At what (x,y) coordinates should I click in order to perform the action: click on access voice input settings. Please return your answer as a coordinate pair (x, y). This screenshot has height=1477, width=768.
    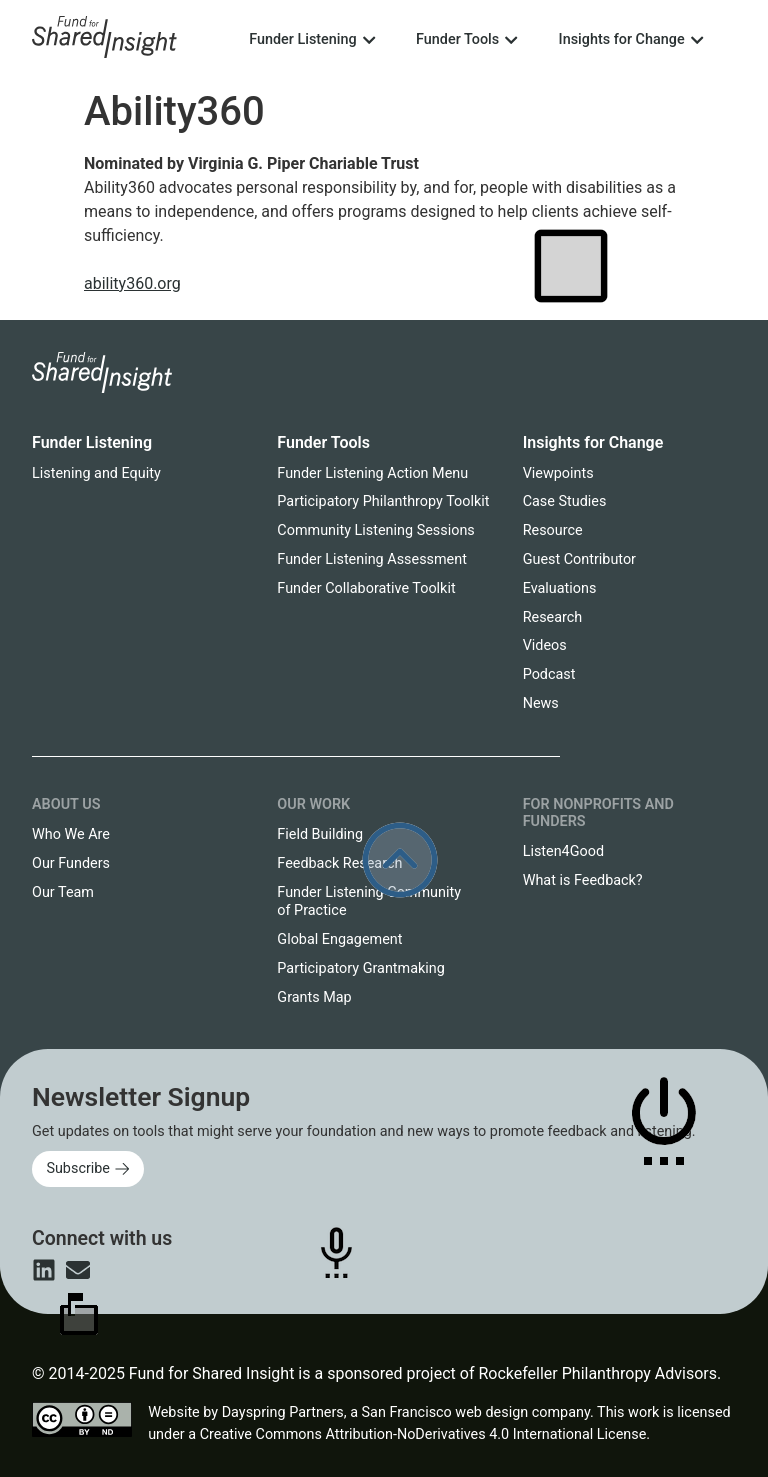
    Looking at the image, I should click on (336, 1251).